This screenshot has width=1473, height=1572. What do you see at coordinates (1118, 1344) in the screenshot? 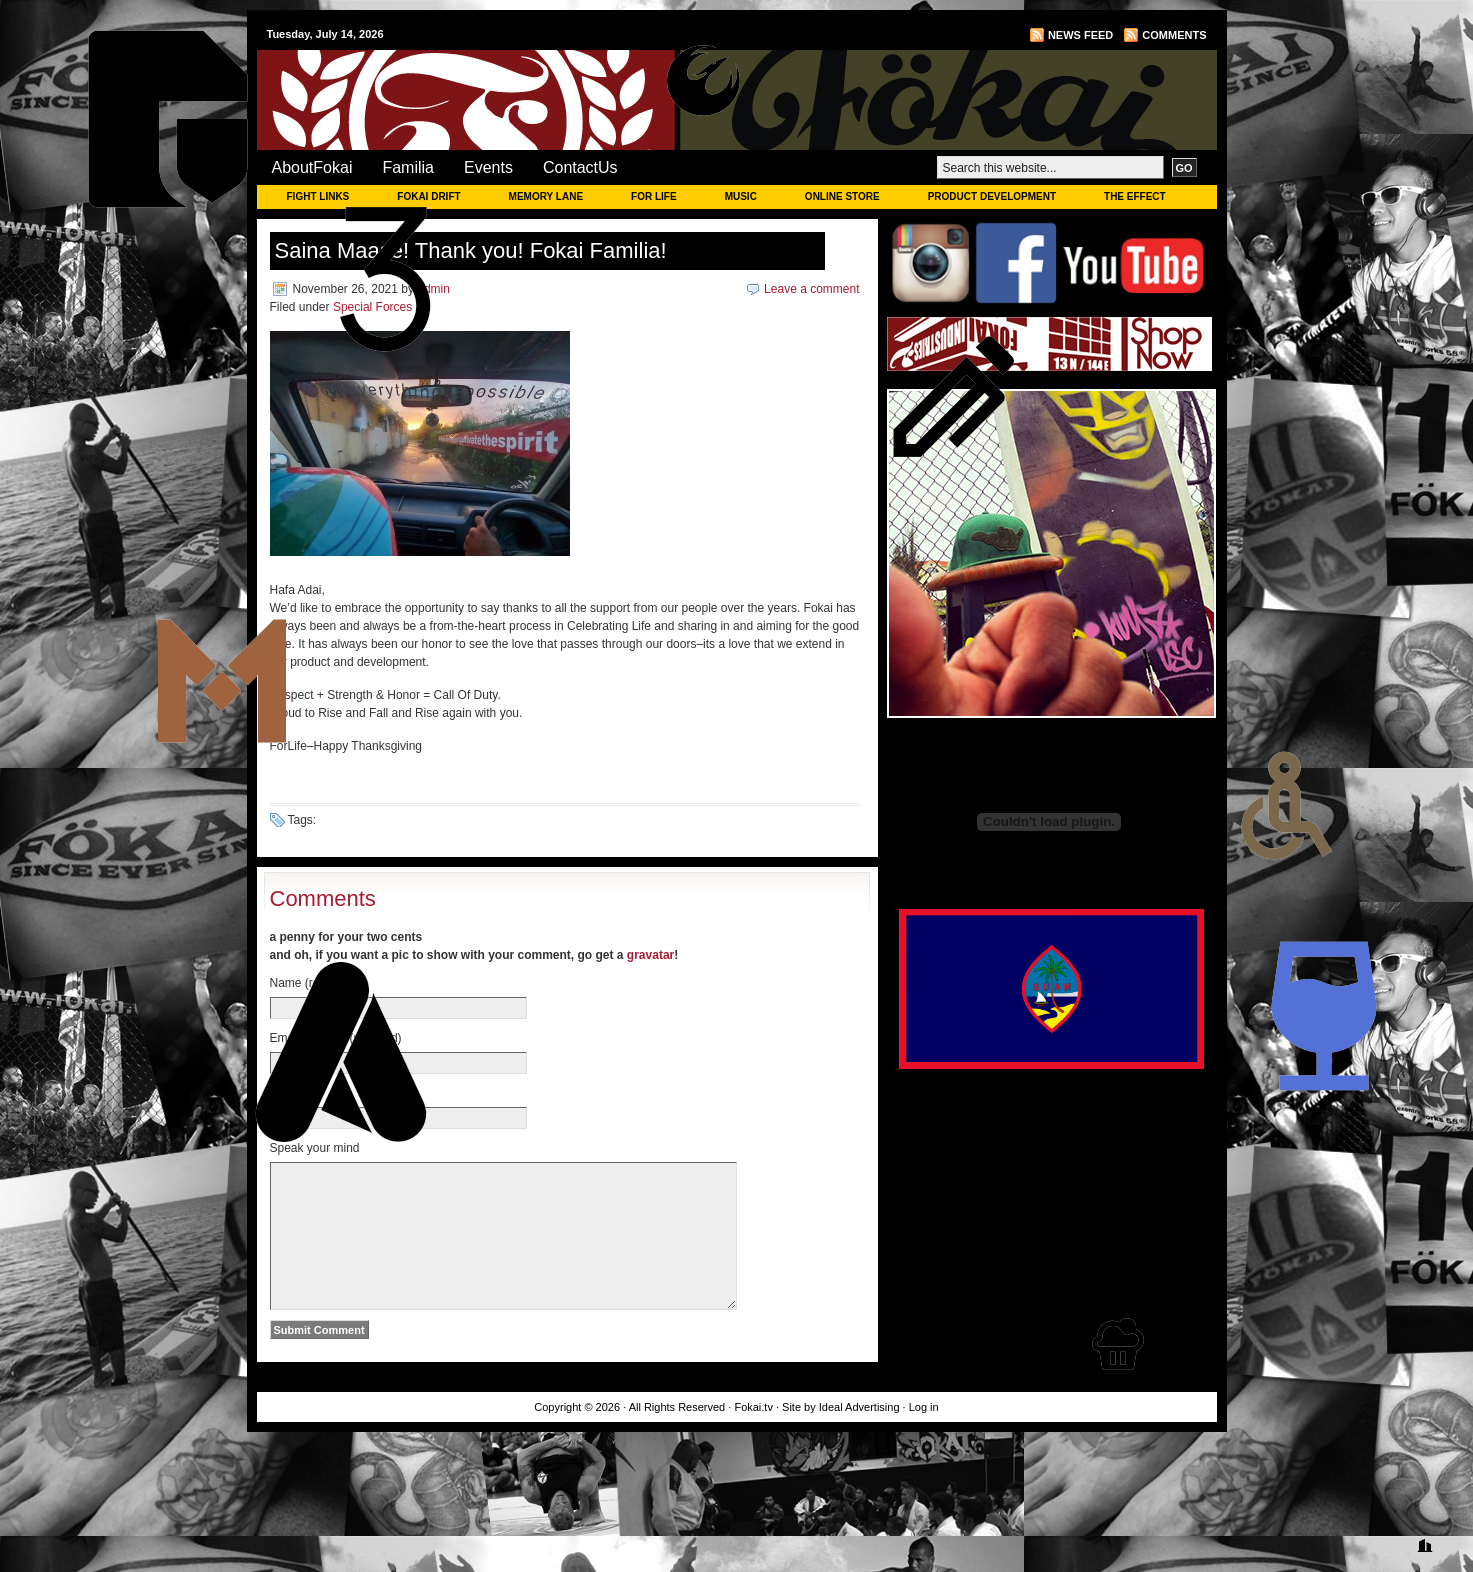
I see `view birthday or celebration notifications` at bounding box center [1118, 1344].